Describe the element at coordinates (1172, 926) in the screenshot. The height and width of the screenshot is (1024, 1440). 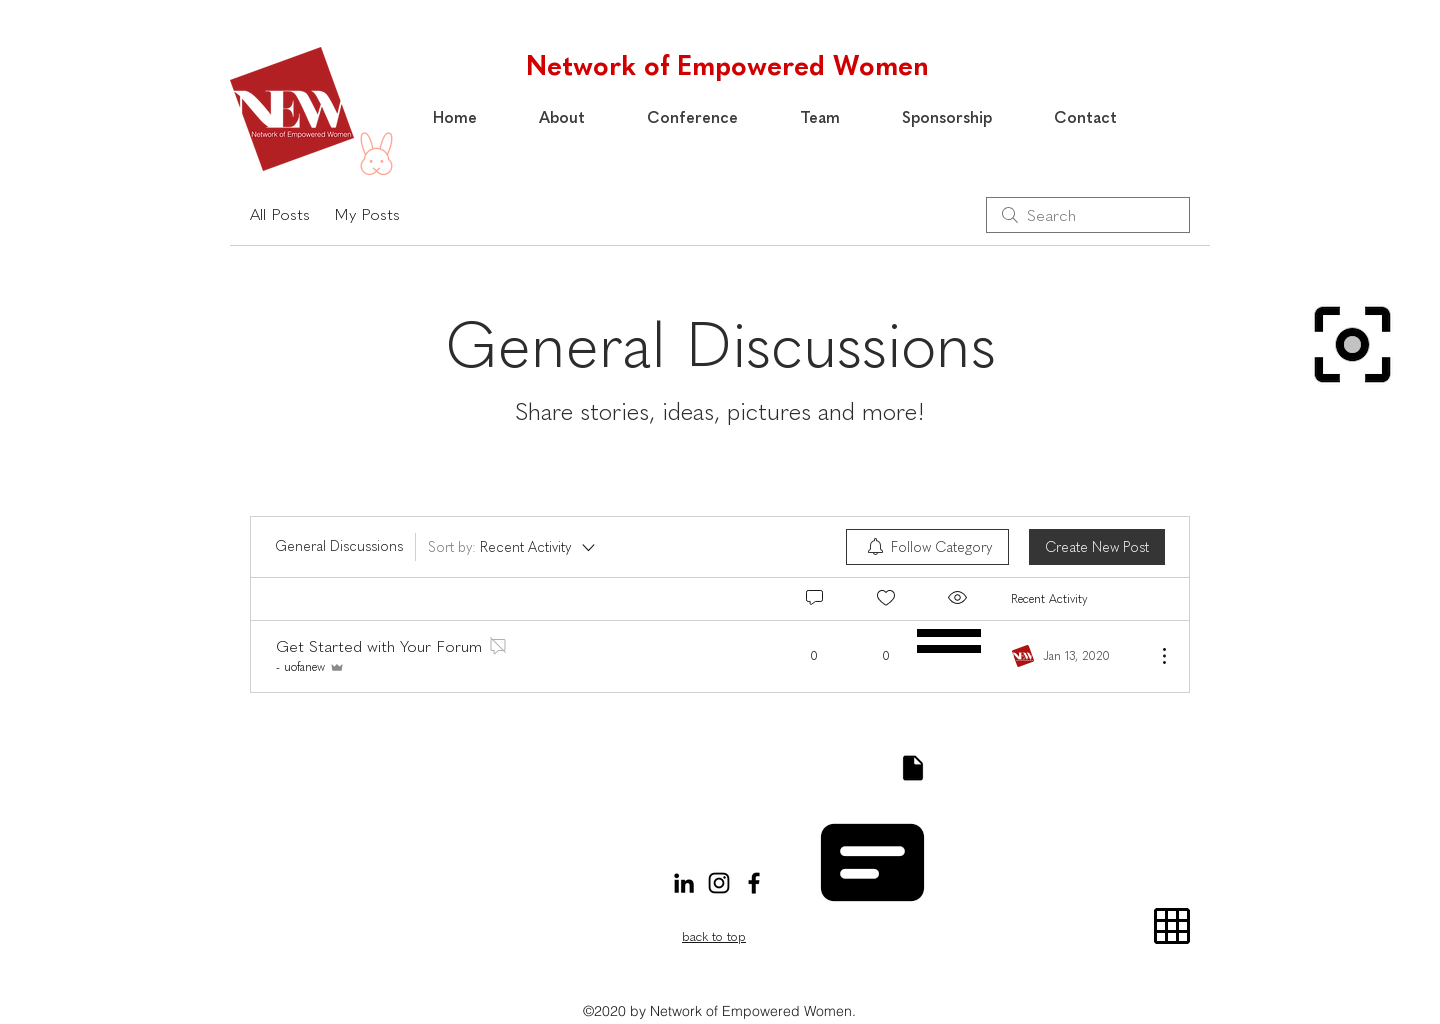
I see `toggle grid view display` at that location.